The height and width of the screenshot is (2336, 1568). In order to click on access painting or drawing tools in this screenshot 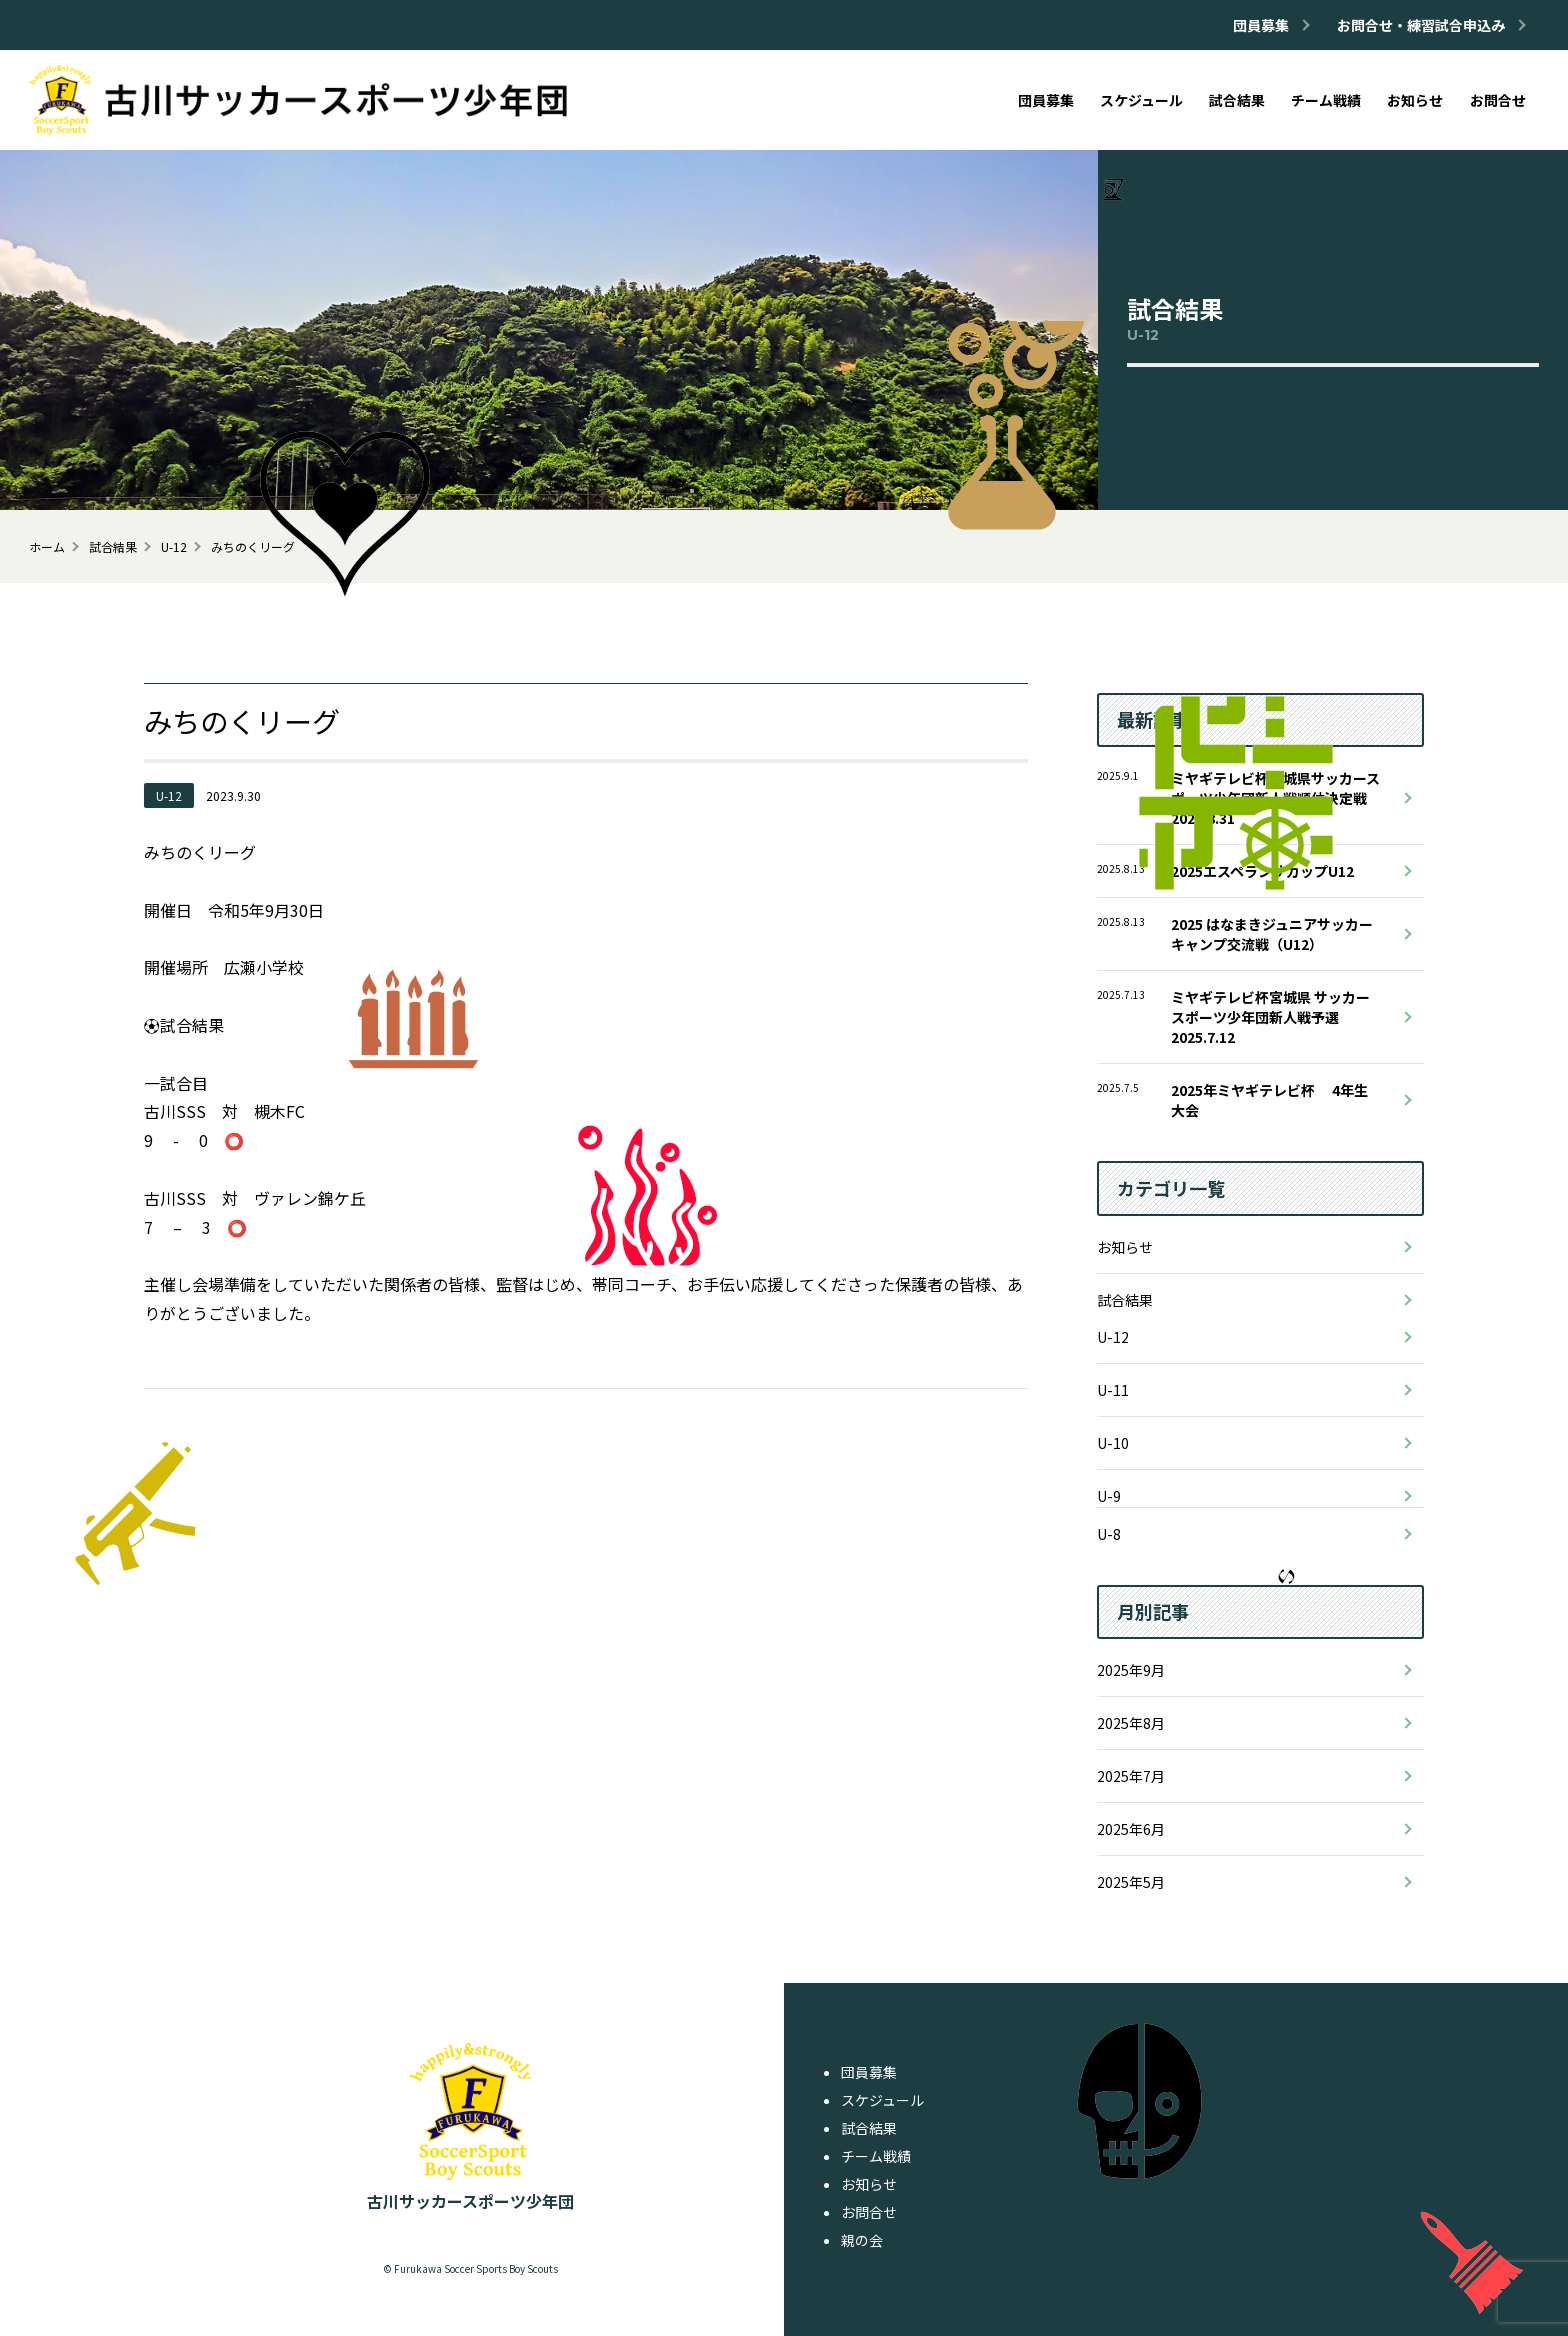, I will do `click(1472, 2263)`.